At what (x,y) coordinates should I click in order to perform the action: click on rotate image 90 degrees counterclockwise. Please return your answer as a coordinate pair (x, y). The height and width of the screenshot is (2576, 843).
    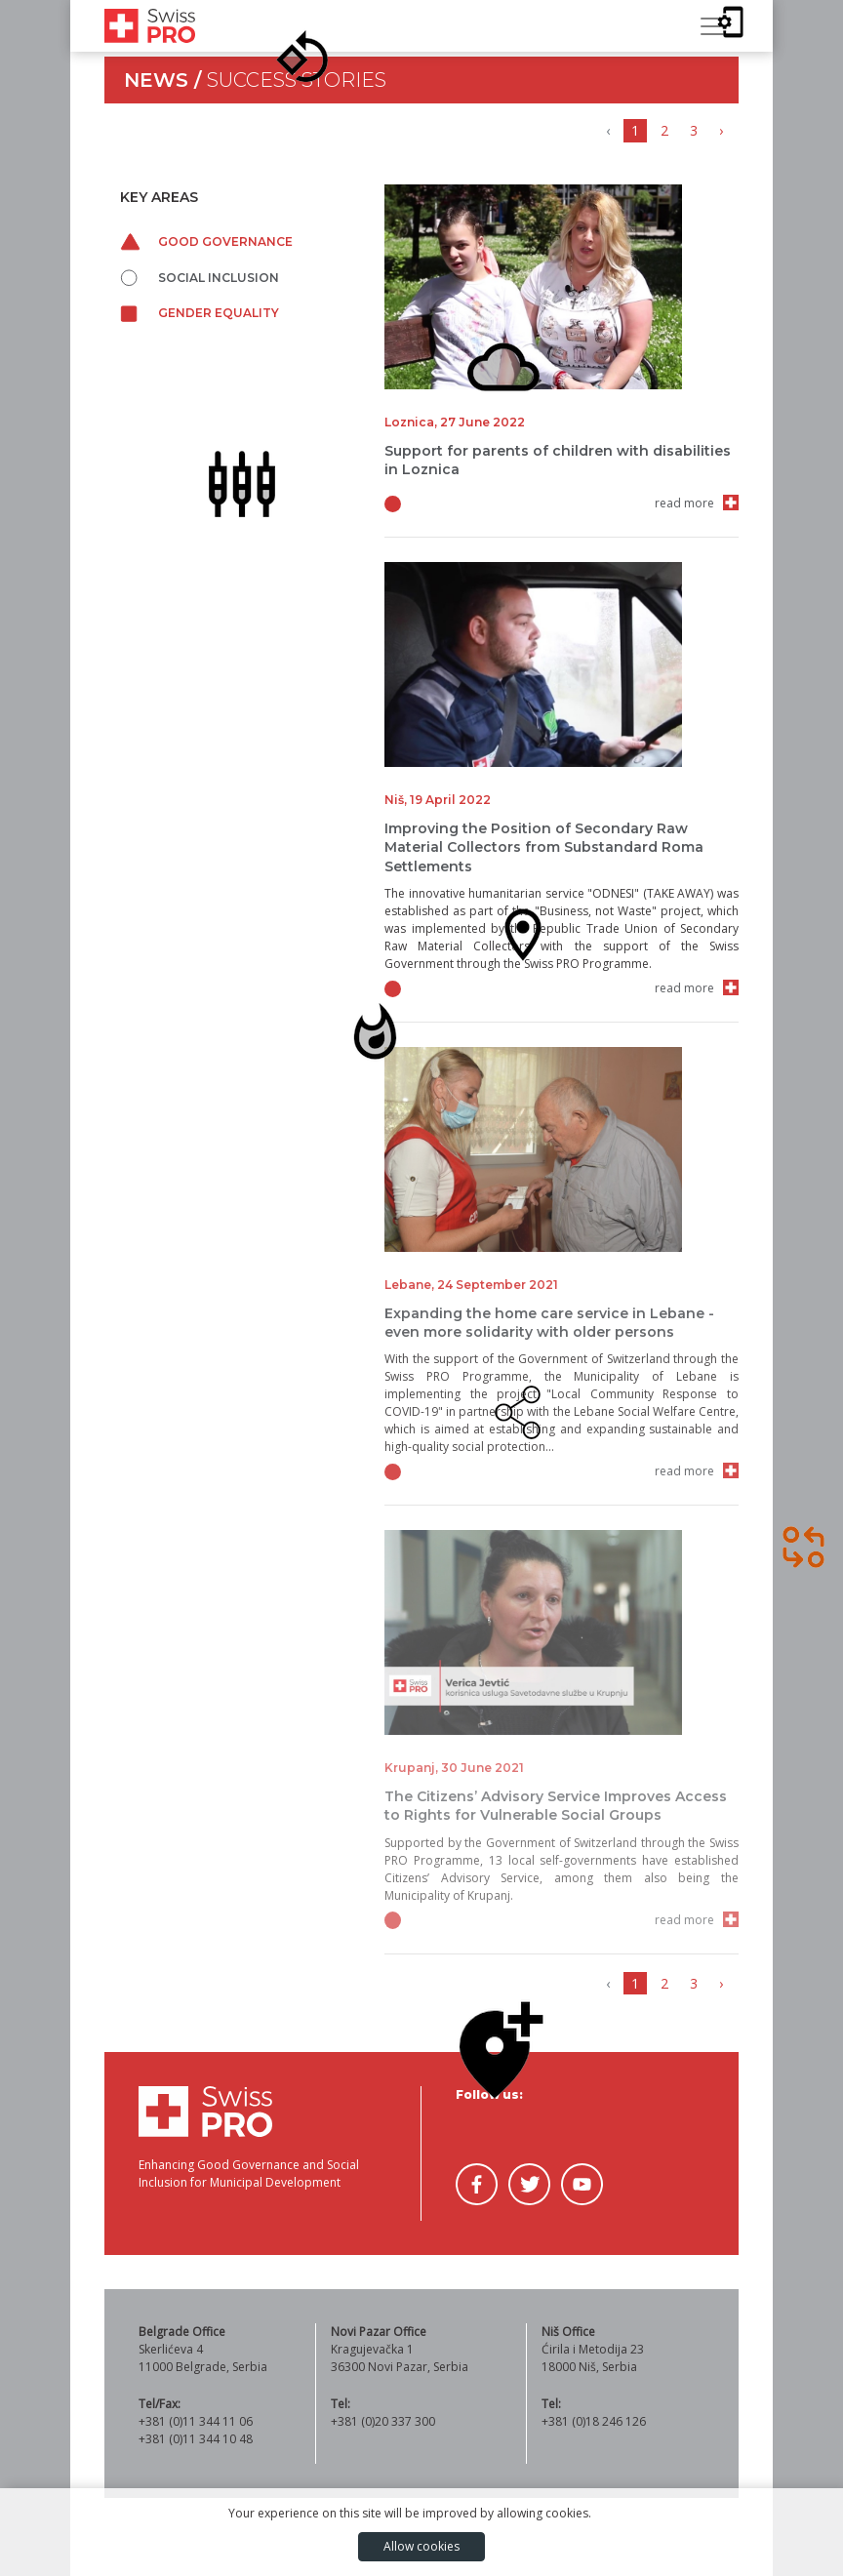
    Looking at the image, I should click on (303, 58).